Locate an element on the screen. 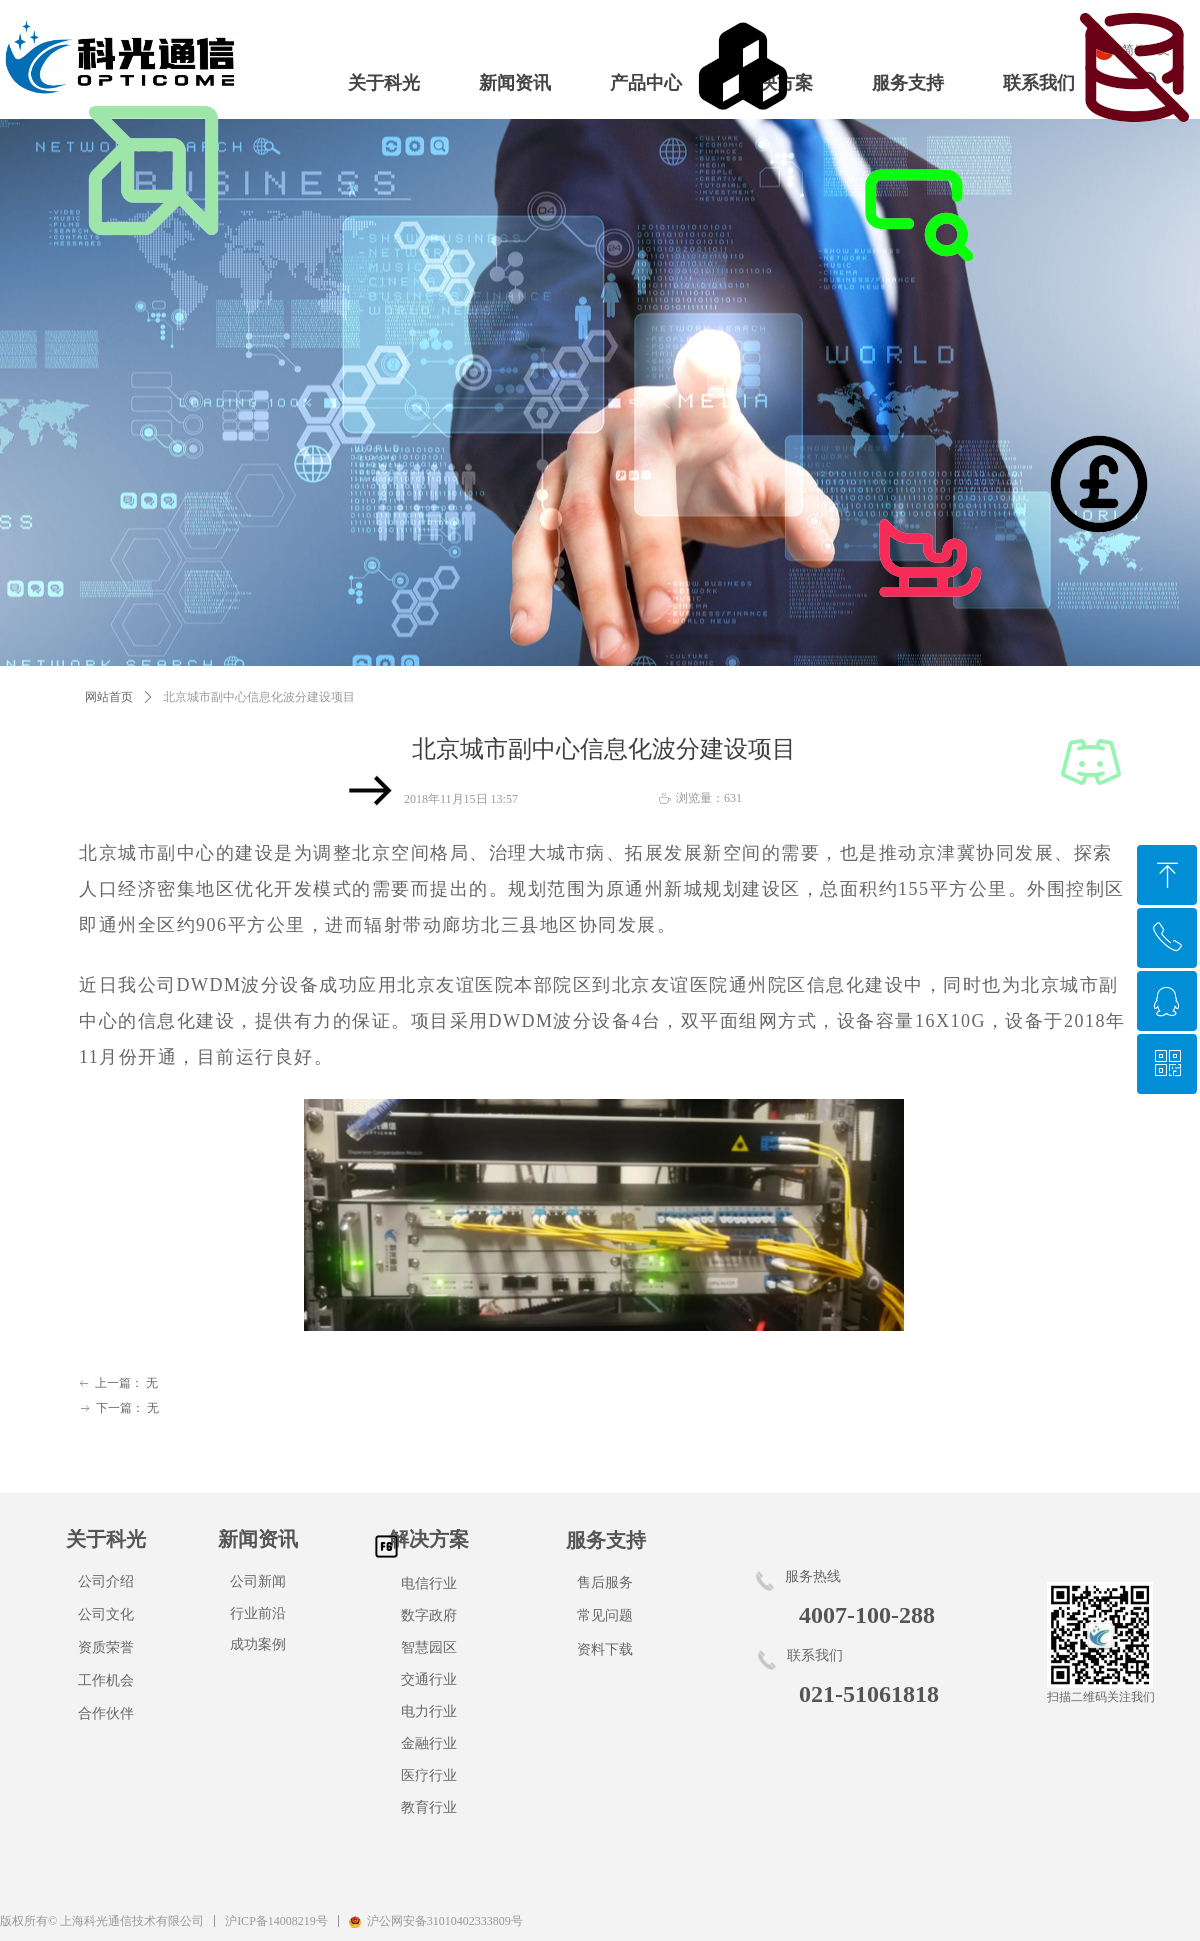  press F6 keyboard shortcut is located at coordinates (386, 1546).